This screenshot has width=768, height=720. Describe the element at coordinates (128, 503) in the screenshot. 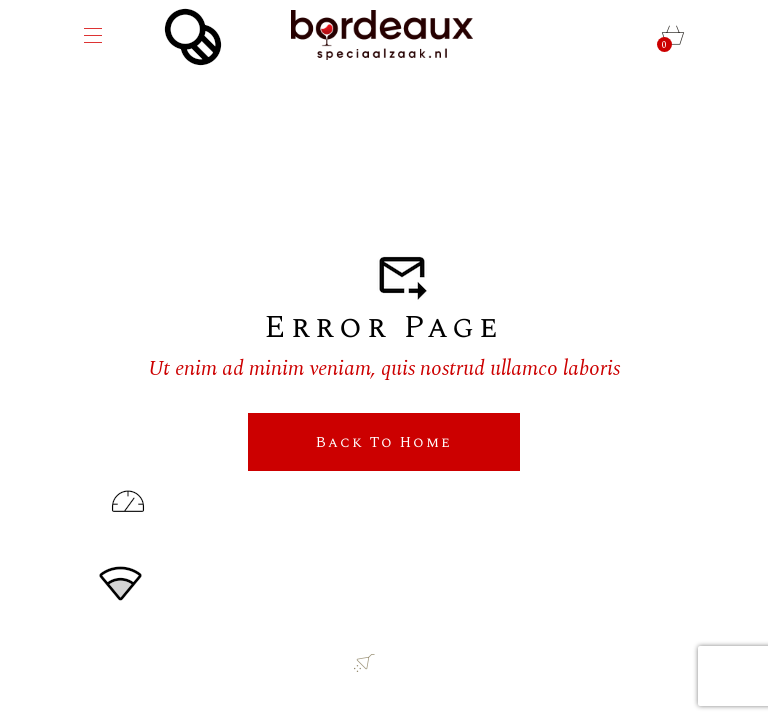

I see `view performance or speed metrics` at that location.